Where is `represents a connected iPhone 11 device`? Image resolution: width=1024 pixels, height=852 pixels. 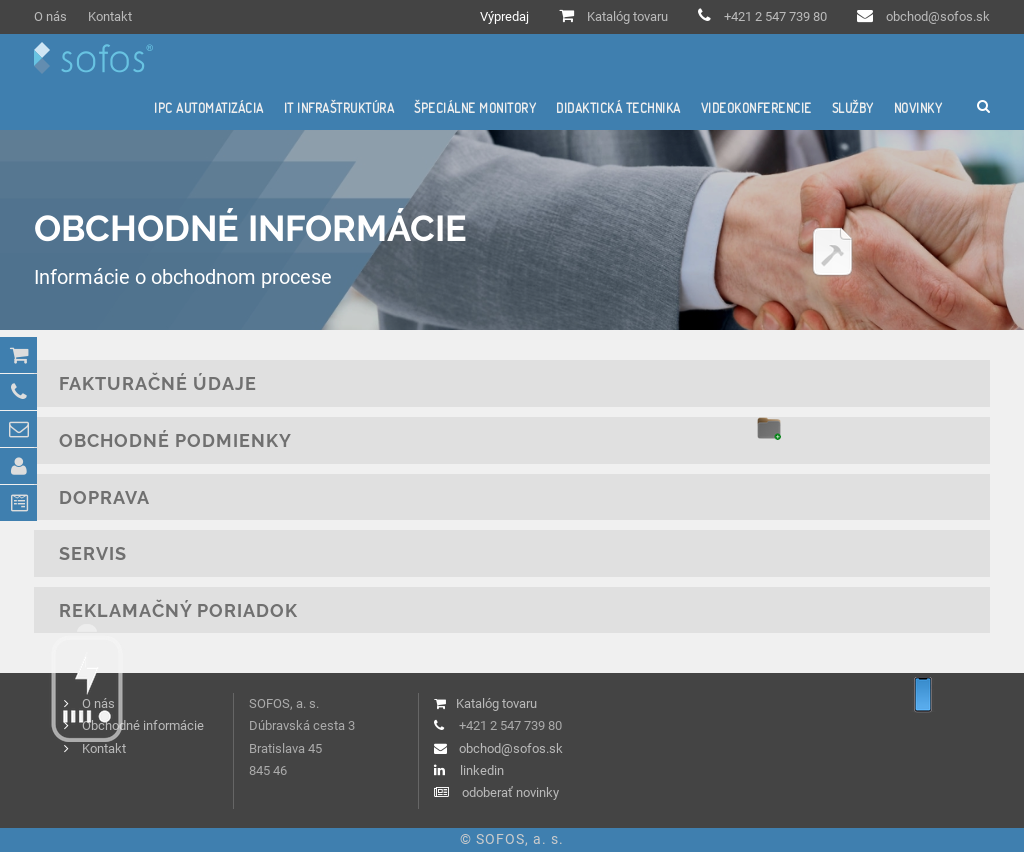
represents a connected iPhone 11 device is located at coordinates (923, 695).